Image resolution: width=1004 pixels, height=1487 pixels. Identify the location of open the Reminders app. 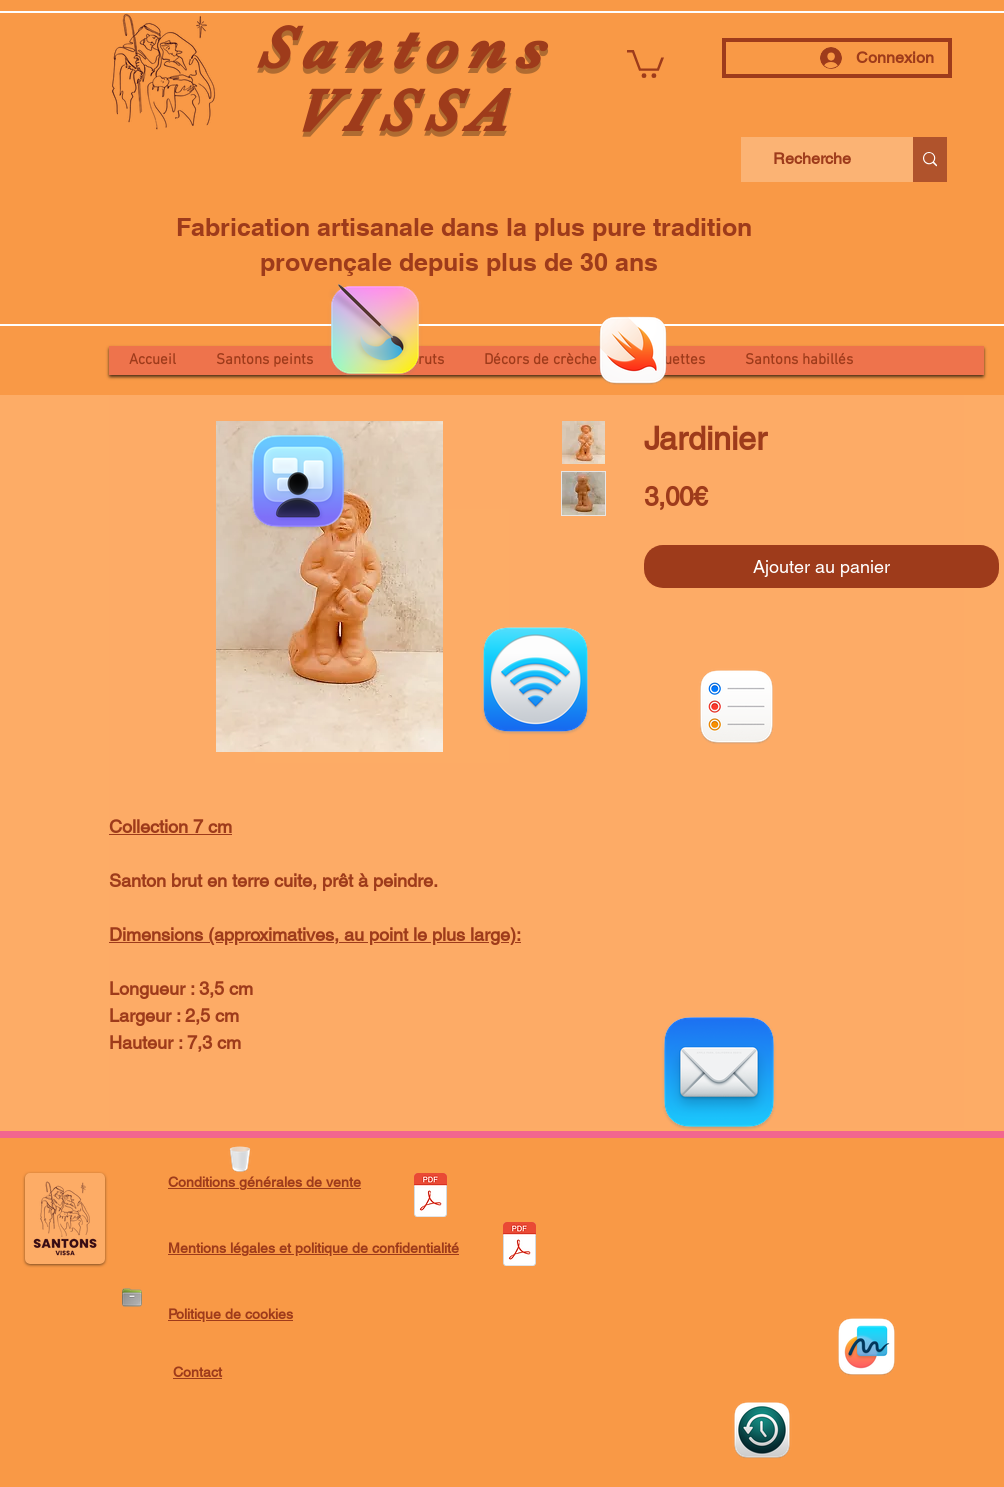
(736, 706).